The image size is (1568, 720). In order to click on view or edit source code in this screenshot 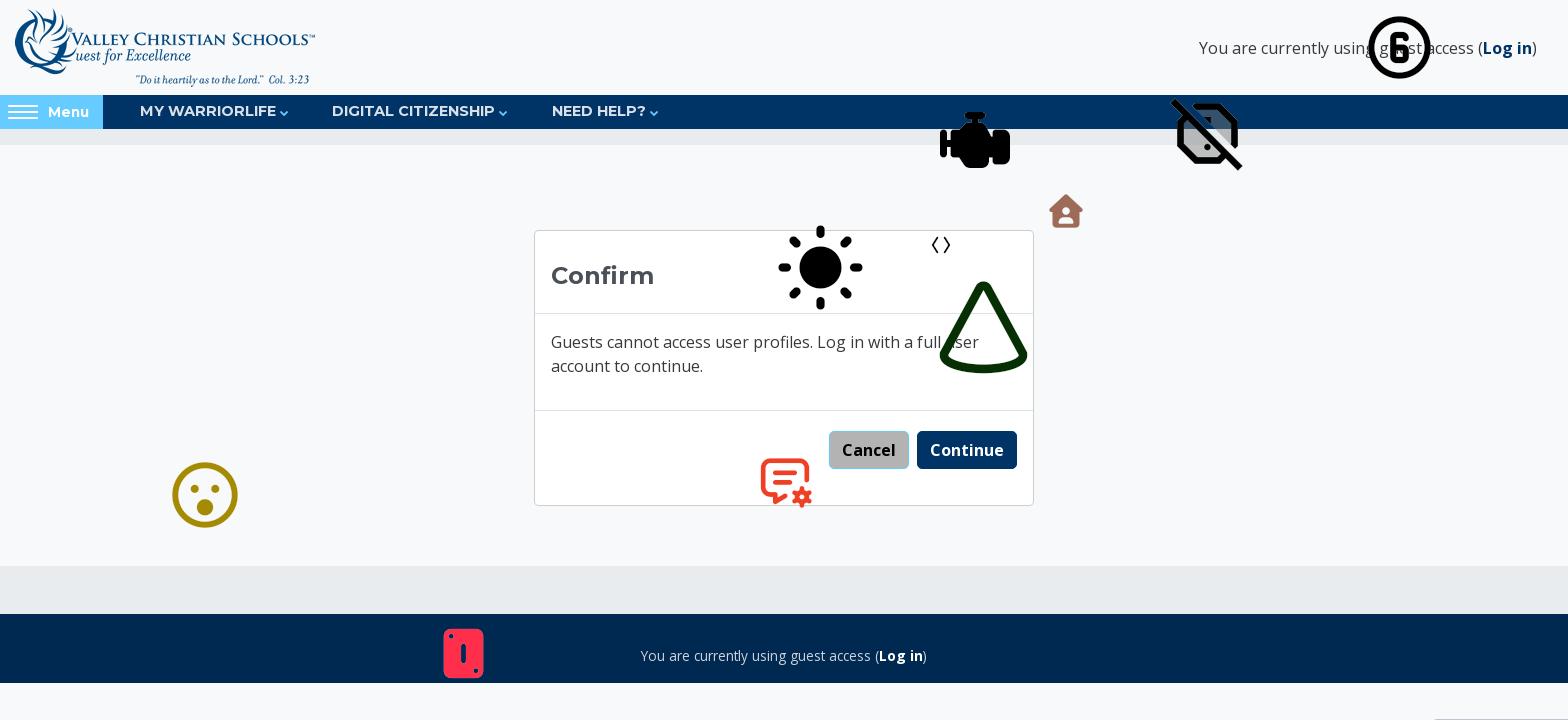, I will do `click(941, 245)`.